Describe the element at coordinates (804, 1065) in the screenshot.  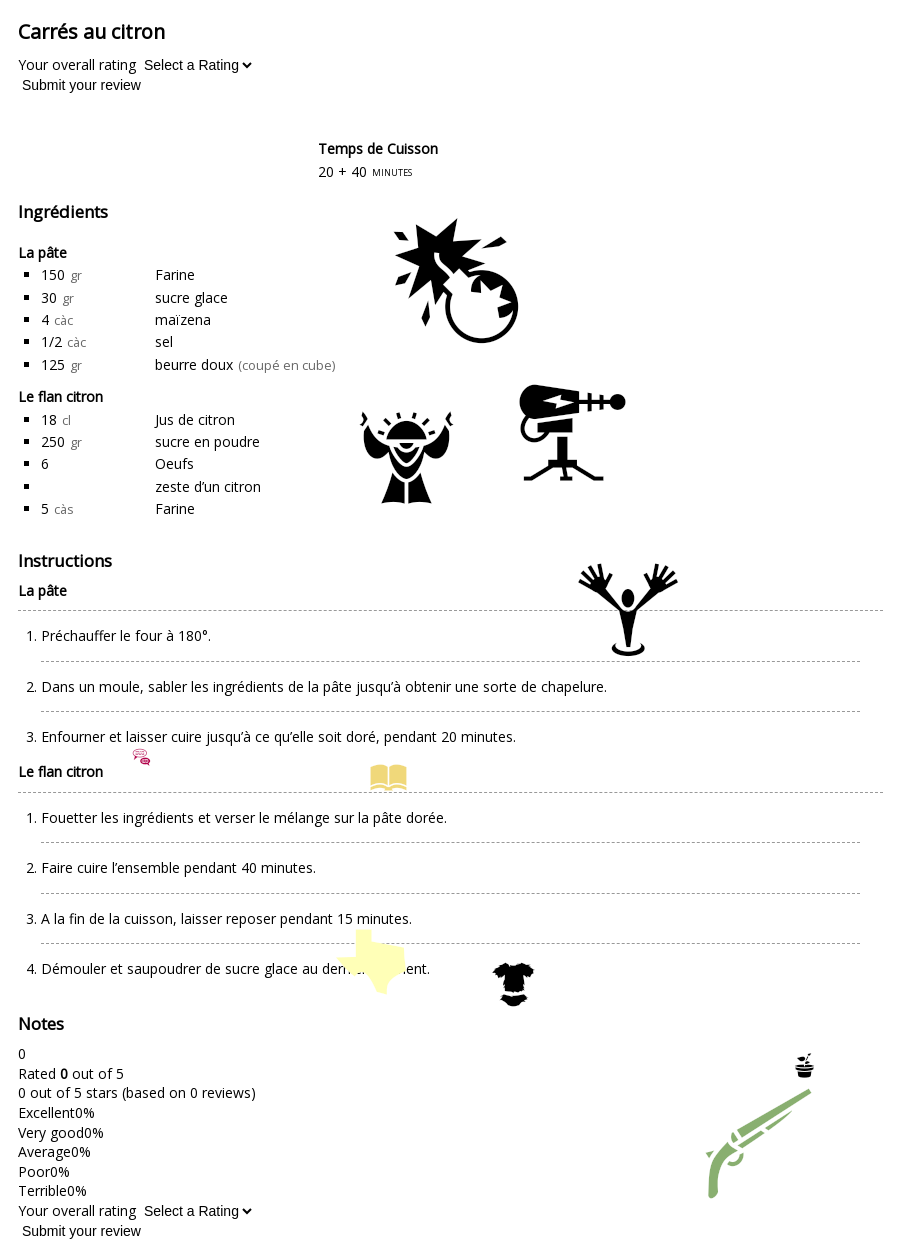
I see `start a new project or initiative` at that location.